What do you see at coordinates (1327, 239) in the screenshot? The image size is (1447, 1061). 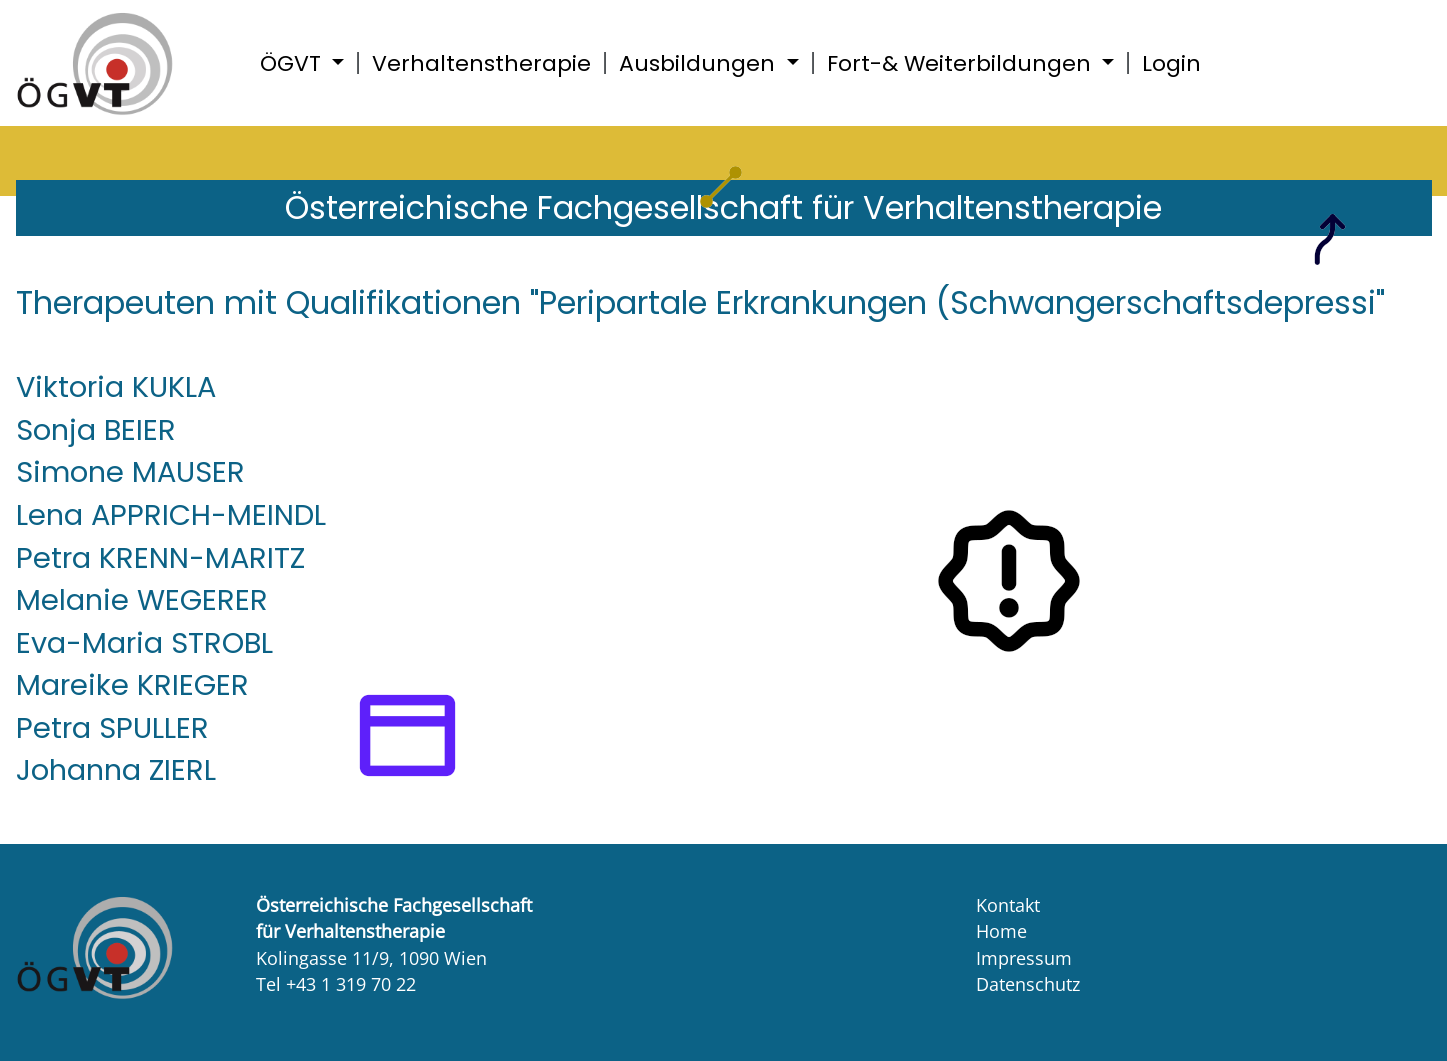 I see `redo or move forward action` at bounding box center [1327, 239].